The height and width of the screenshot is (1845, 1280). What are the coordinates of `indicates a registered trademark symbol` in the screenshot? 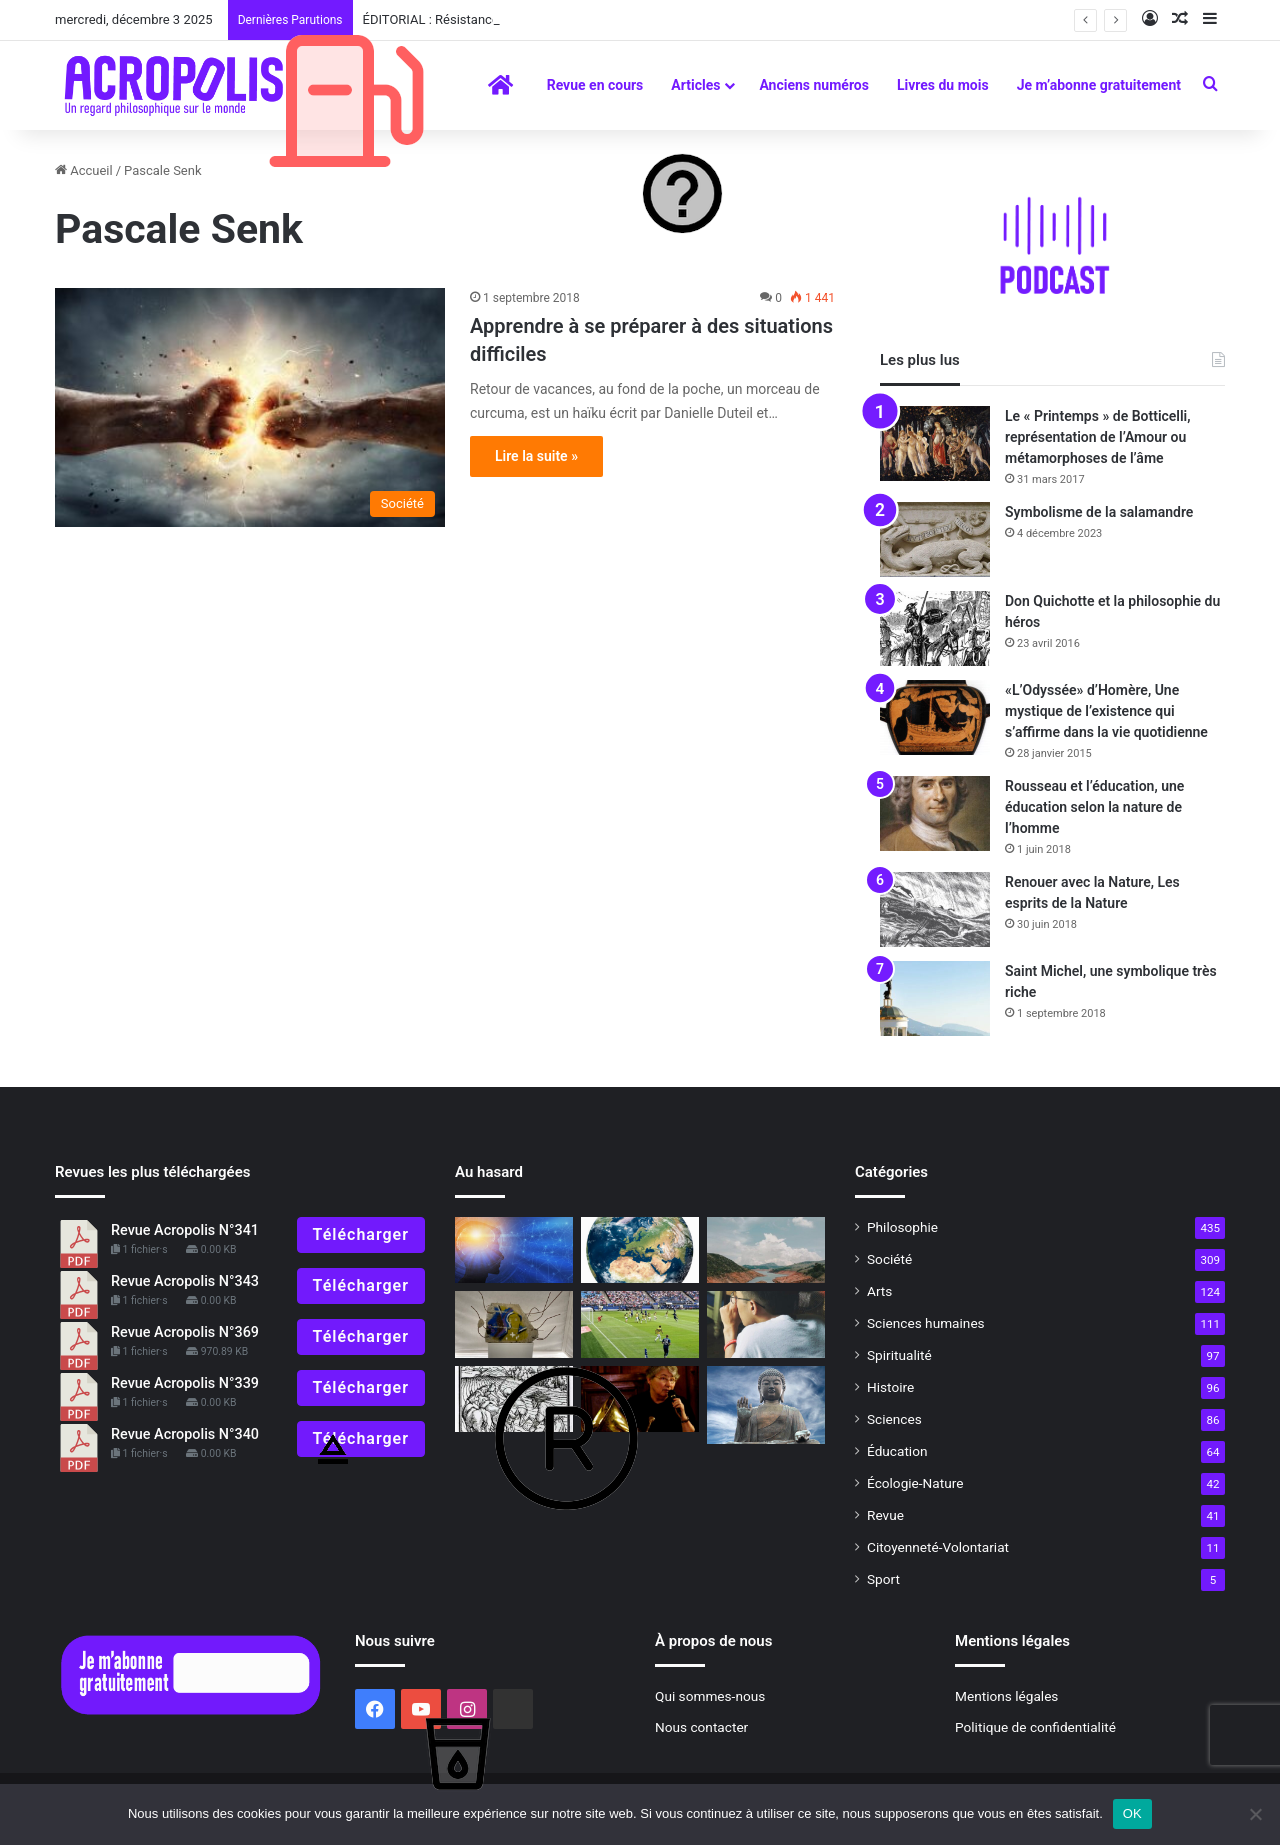 It's located at (566, 1438).